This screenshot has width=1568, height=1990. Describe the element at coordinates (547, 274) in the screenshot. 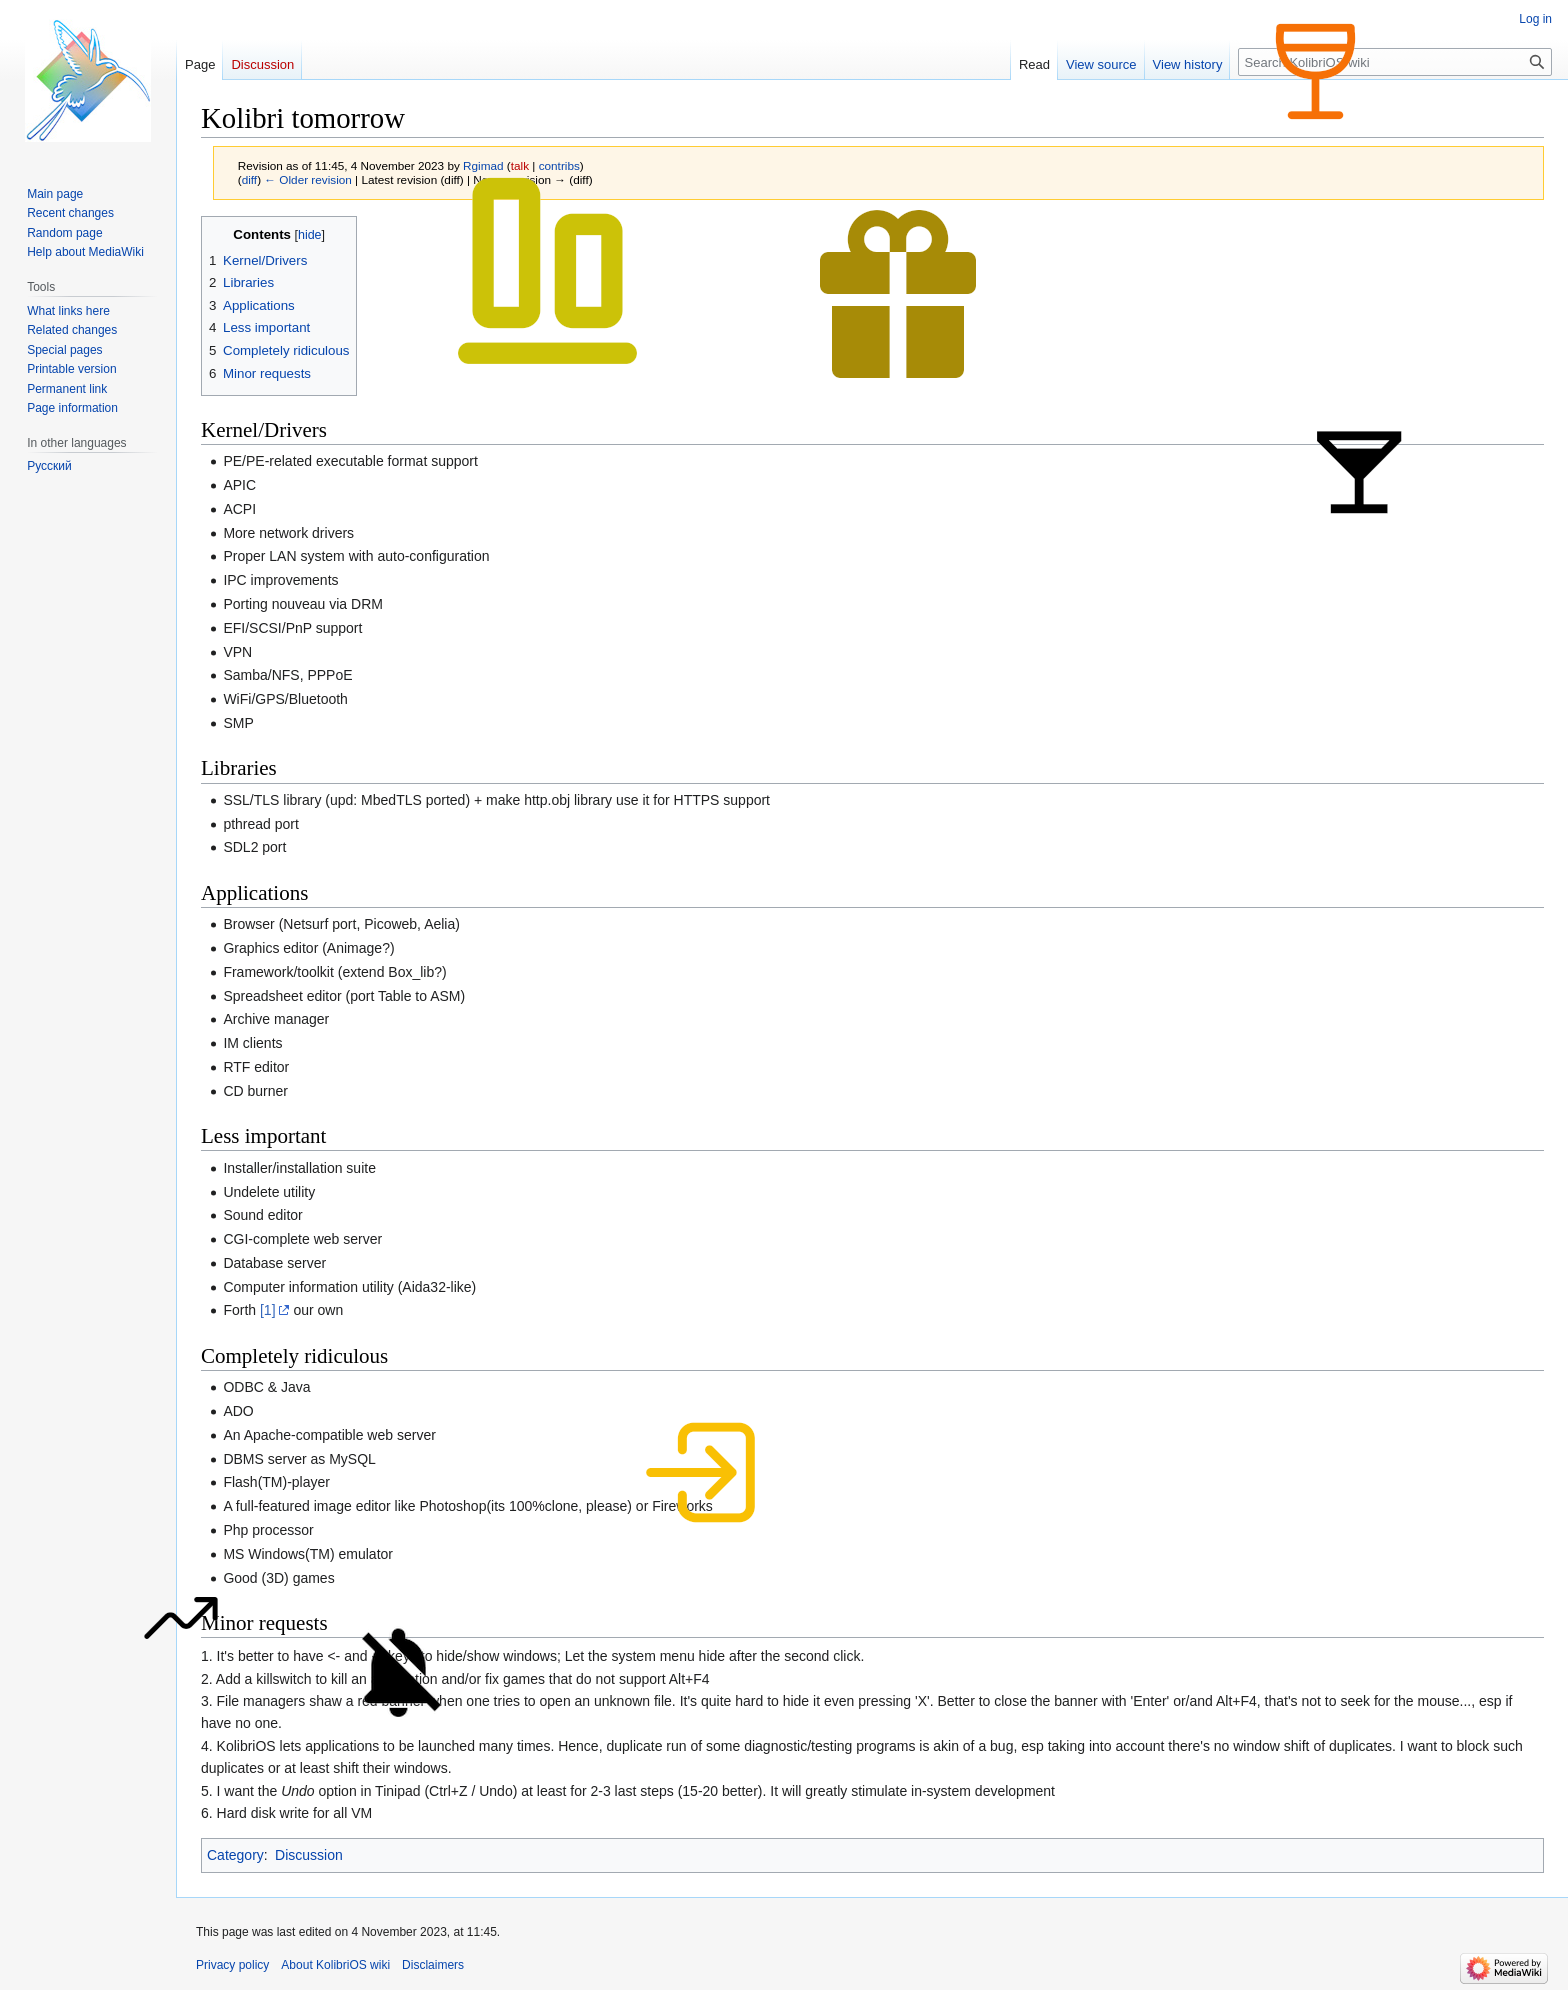

I see `align selected objects to the bottom` at that location.